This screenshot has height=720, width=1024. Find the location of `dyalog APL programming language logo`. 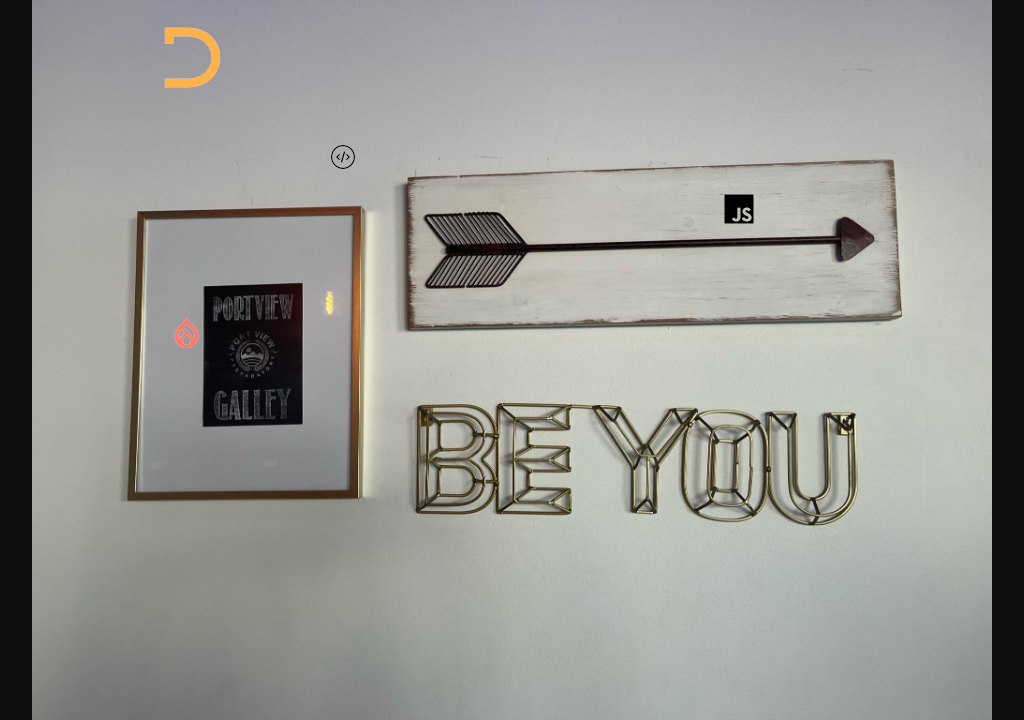

dyalog APL programming language logo is located at coordinates (192, 57).